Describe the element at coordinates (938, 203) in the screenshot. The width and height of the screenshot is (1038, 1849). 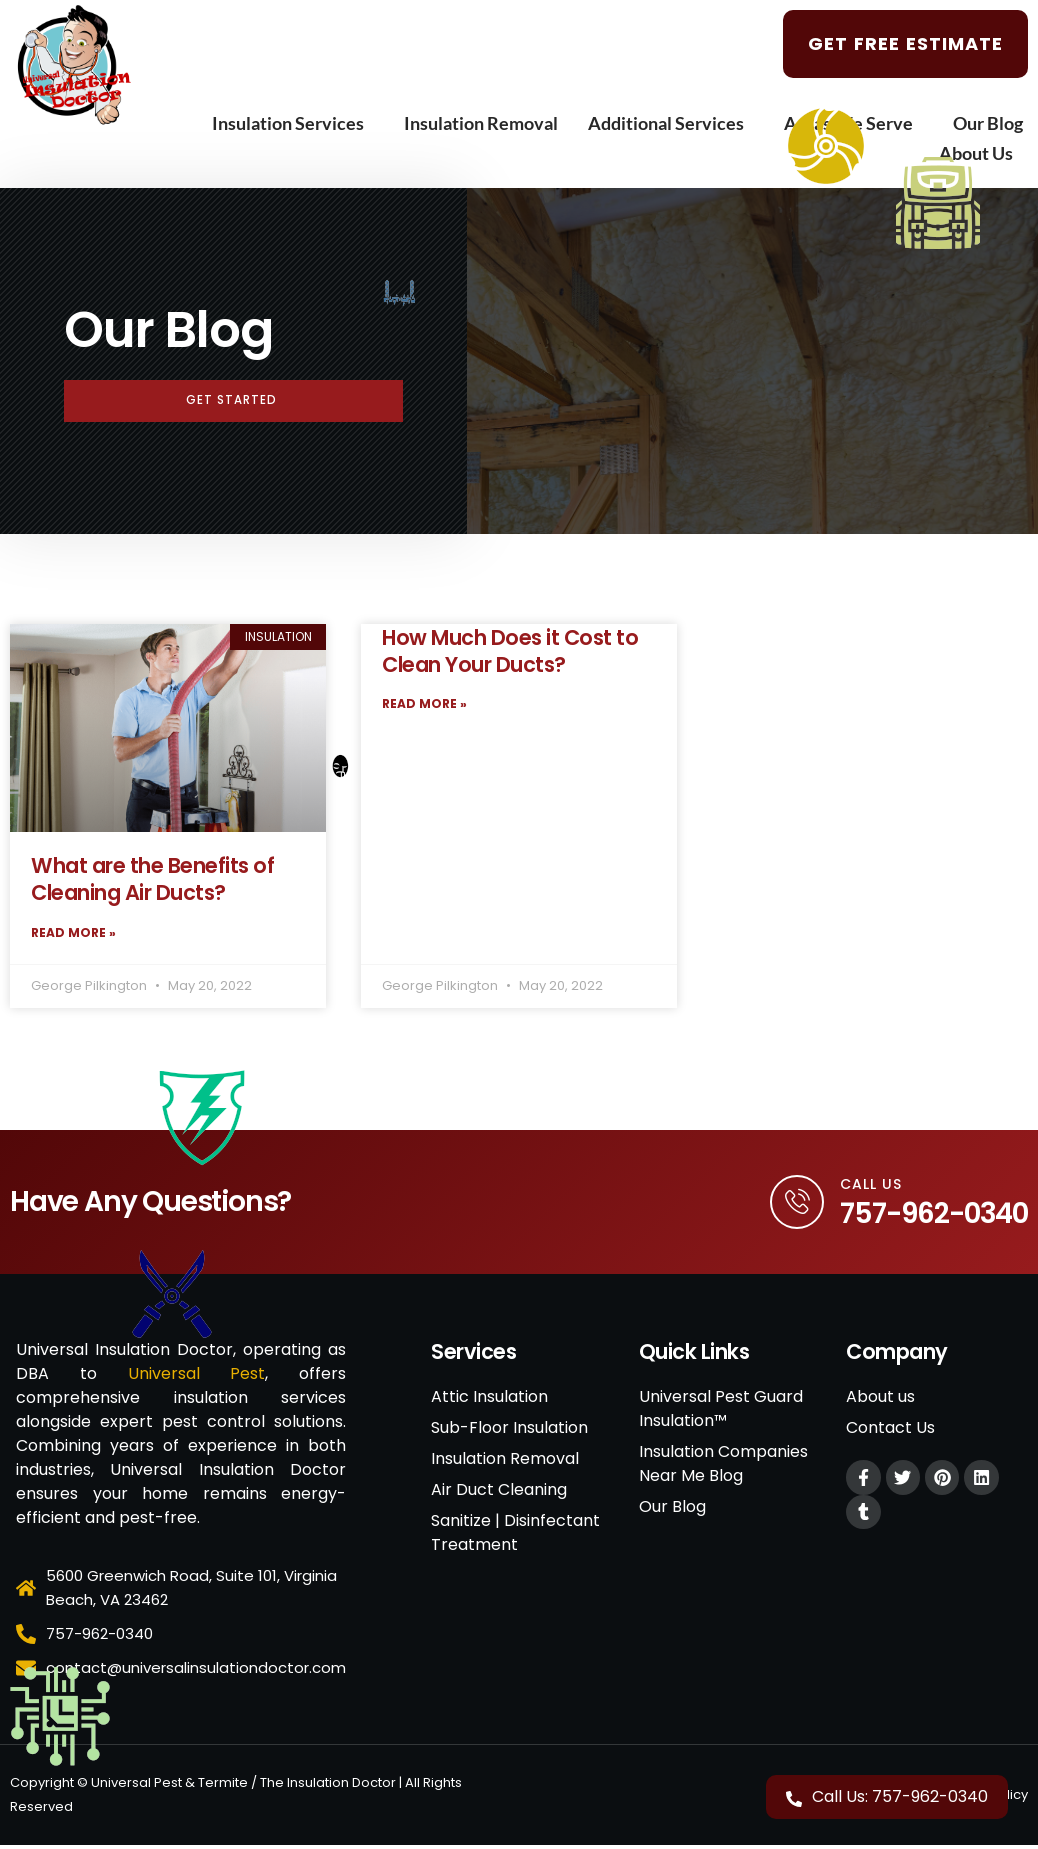
I see `access your inventory or stored items` at that location.